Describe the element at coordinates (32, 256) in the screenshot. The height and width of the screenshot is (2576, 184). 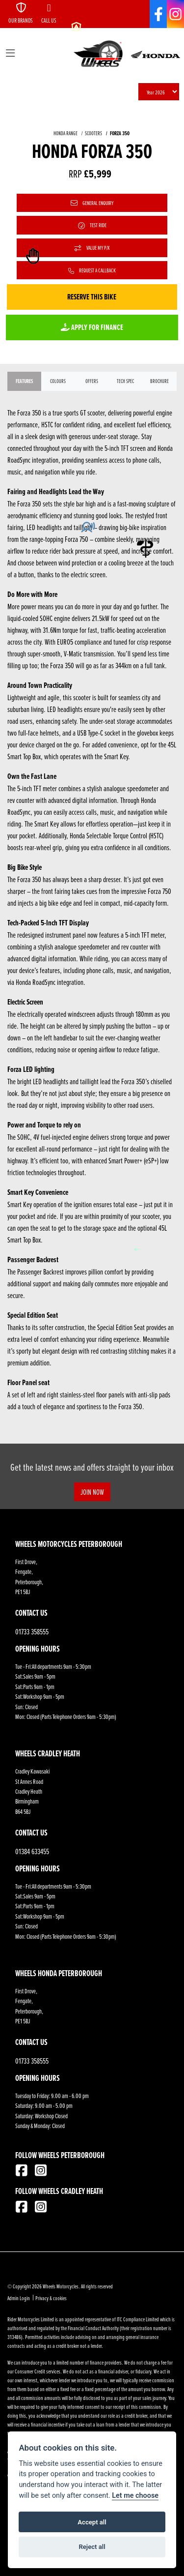
I see `stop or halt an action` at that location.